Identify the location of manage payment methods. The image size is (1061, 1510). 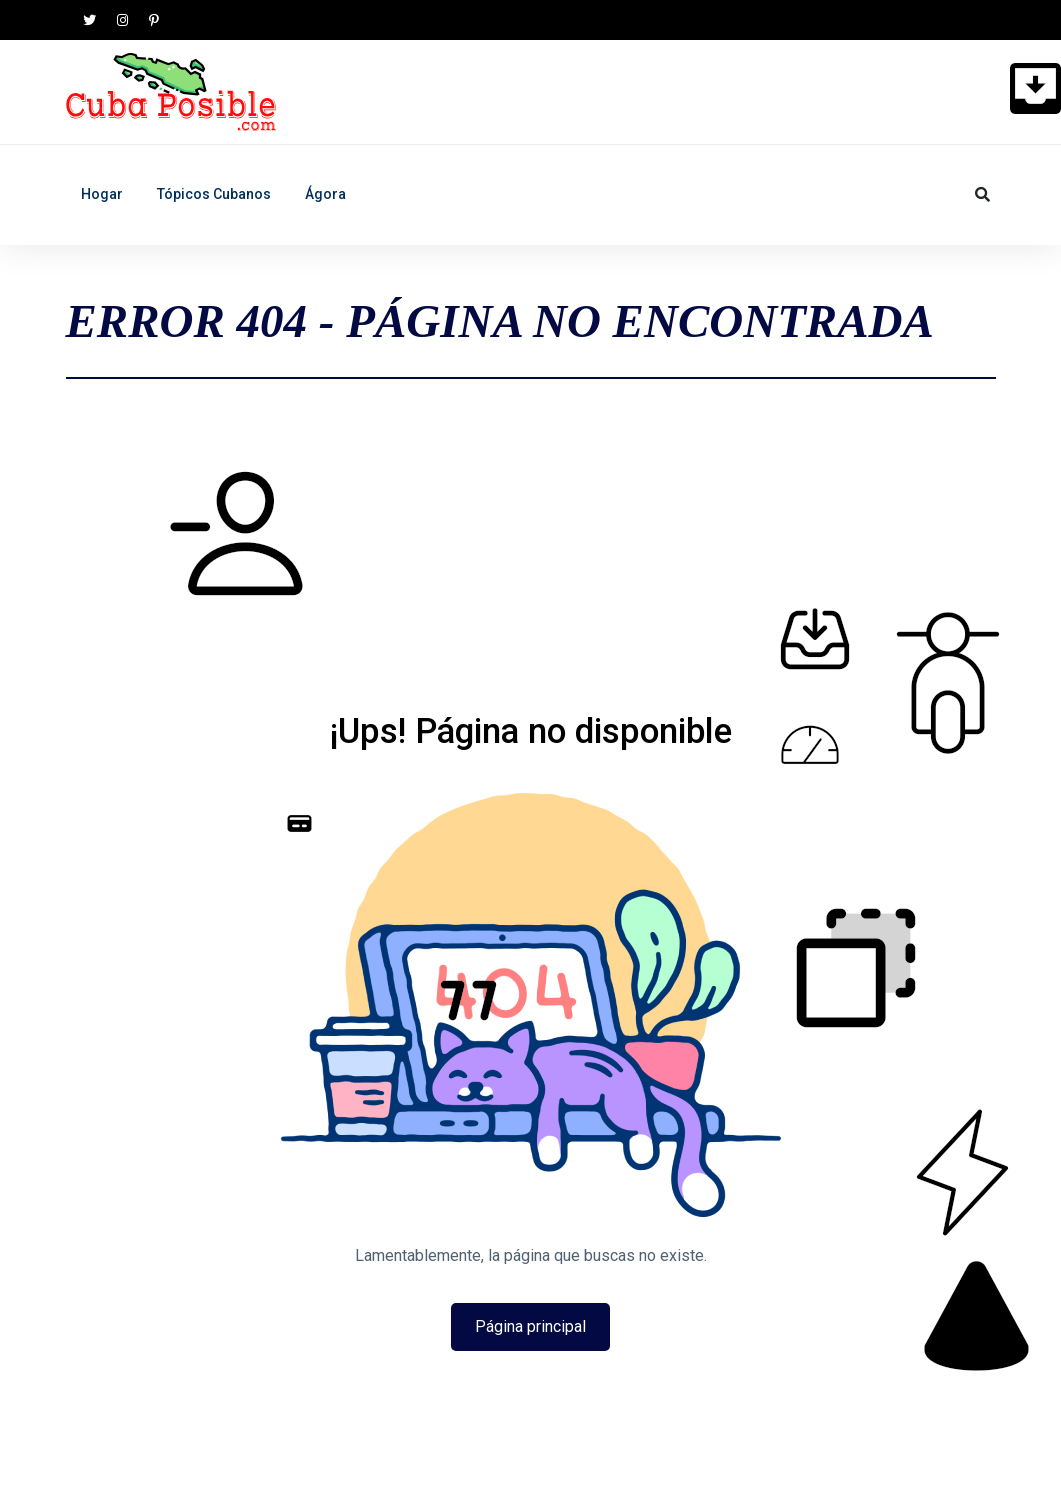
(299, 823).